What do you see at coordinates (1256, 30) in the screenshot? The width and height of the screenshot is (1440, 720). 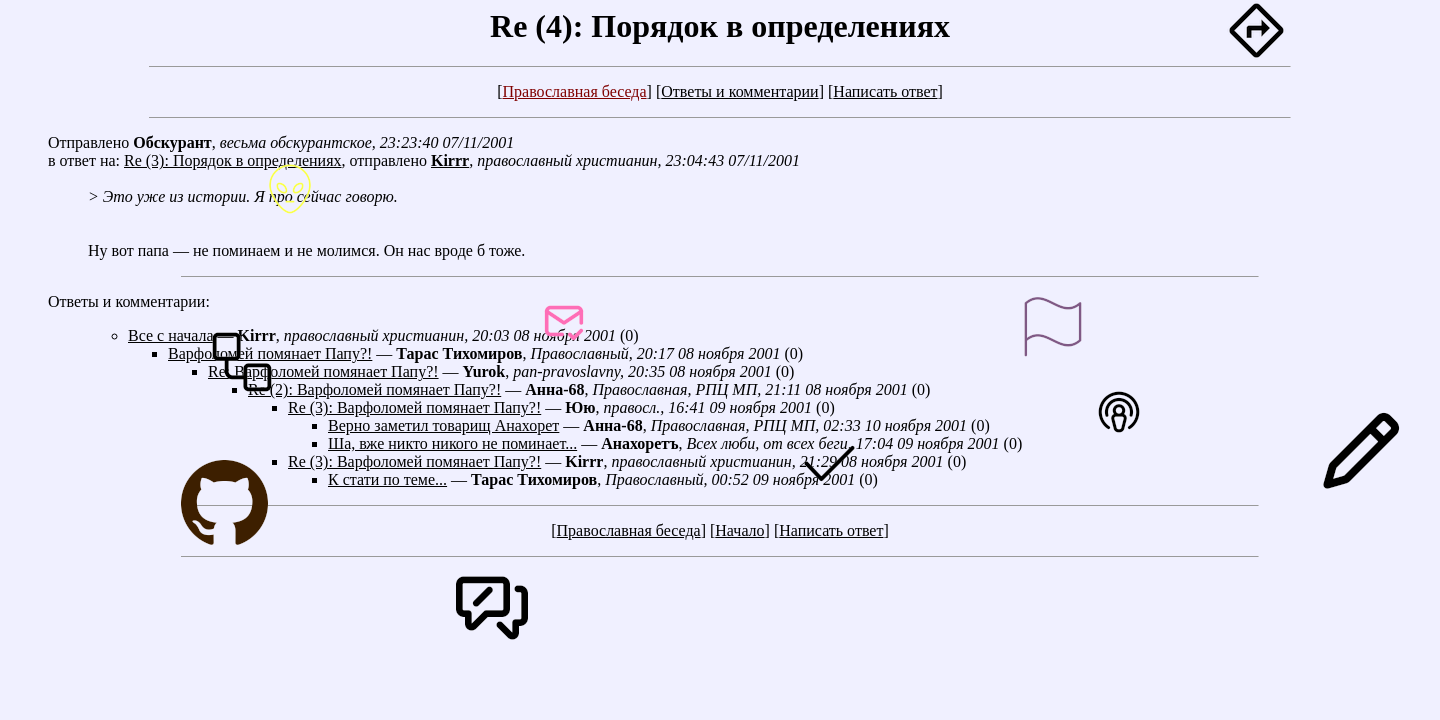 I see `get directions to a location` at bounding box center [1256, 30].